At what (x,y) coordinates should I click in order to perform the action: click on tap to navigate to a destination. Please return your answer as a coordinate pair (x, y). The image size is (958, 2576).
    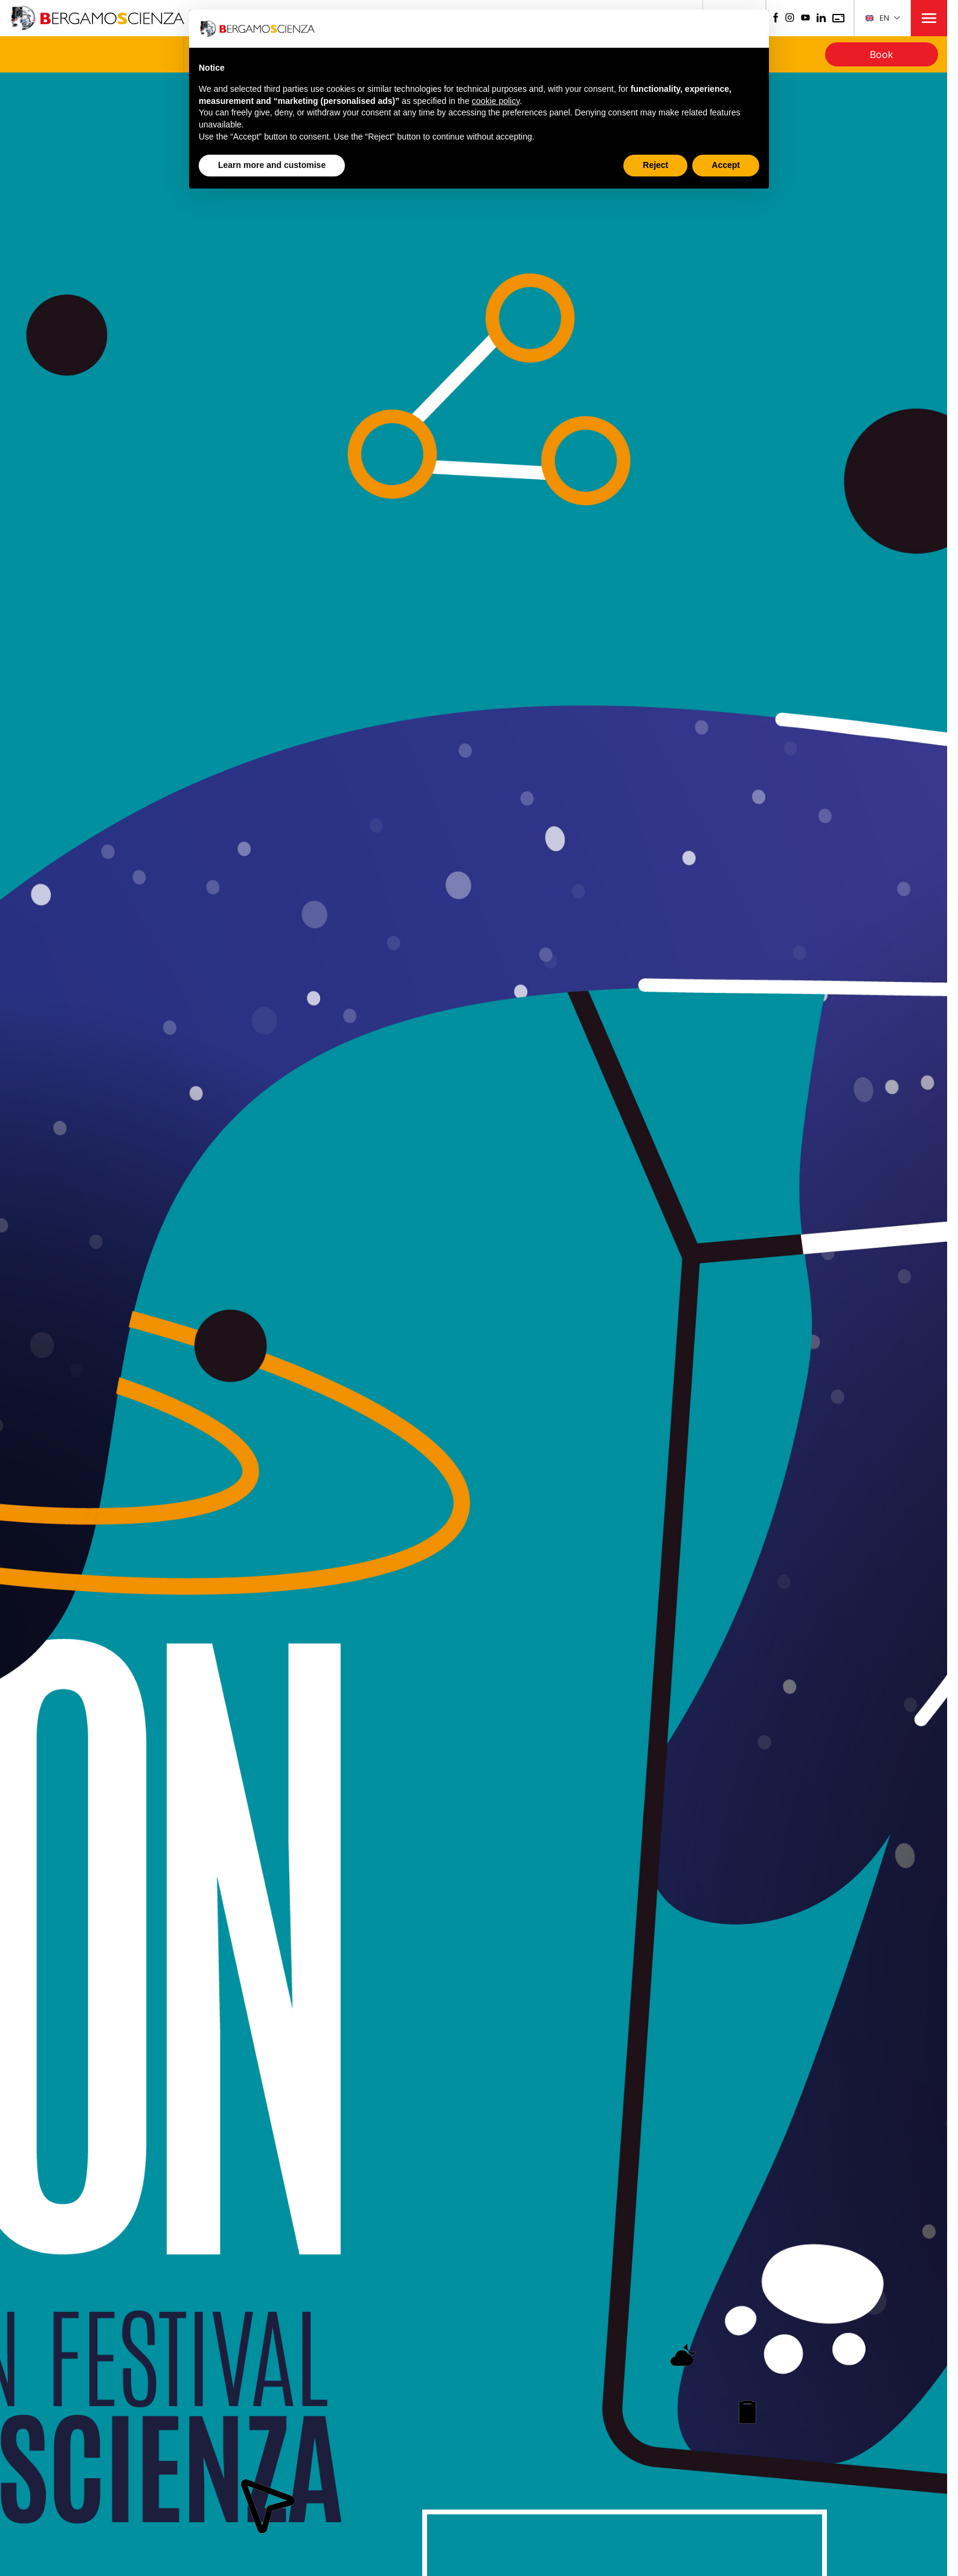
    Looking at the image, I should click on (264, 2502).